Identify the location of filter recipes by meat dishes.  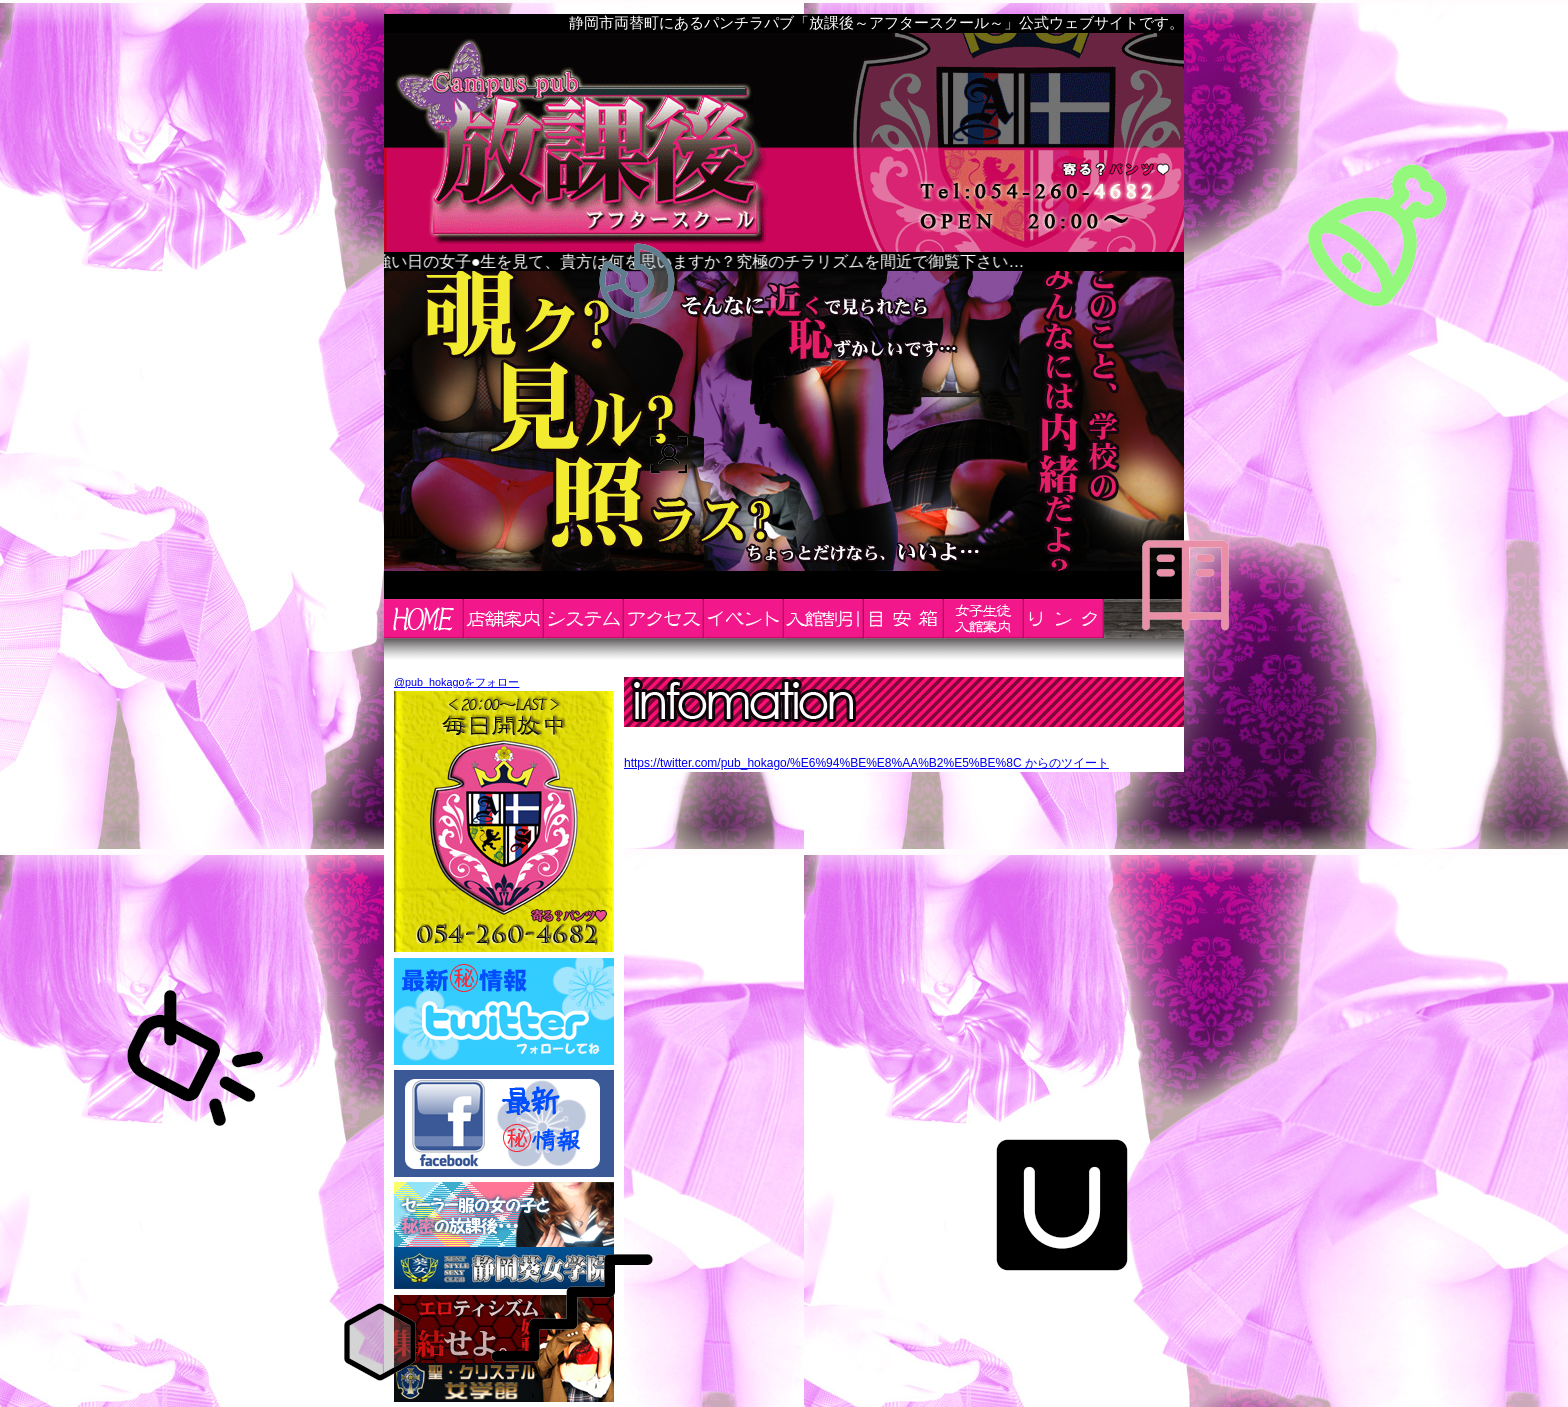
(1378, 232).